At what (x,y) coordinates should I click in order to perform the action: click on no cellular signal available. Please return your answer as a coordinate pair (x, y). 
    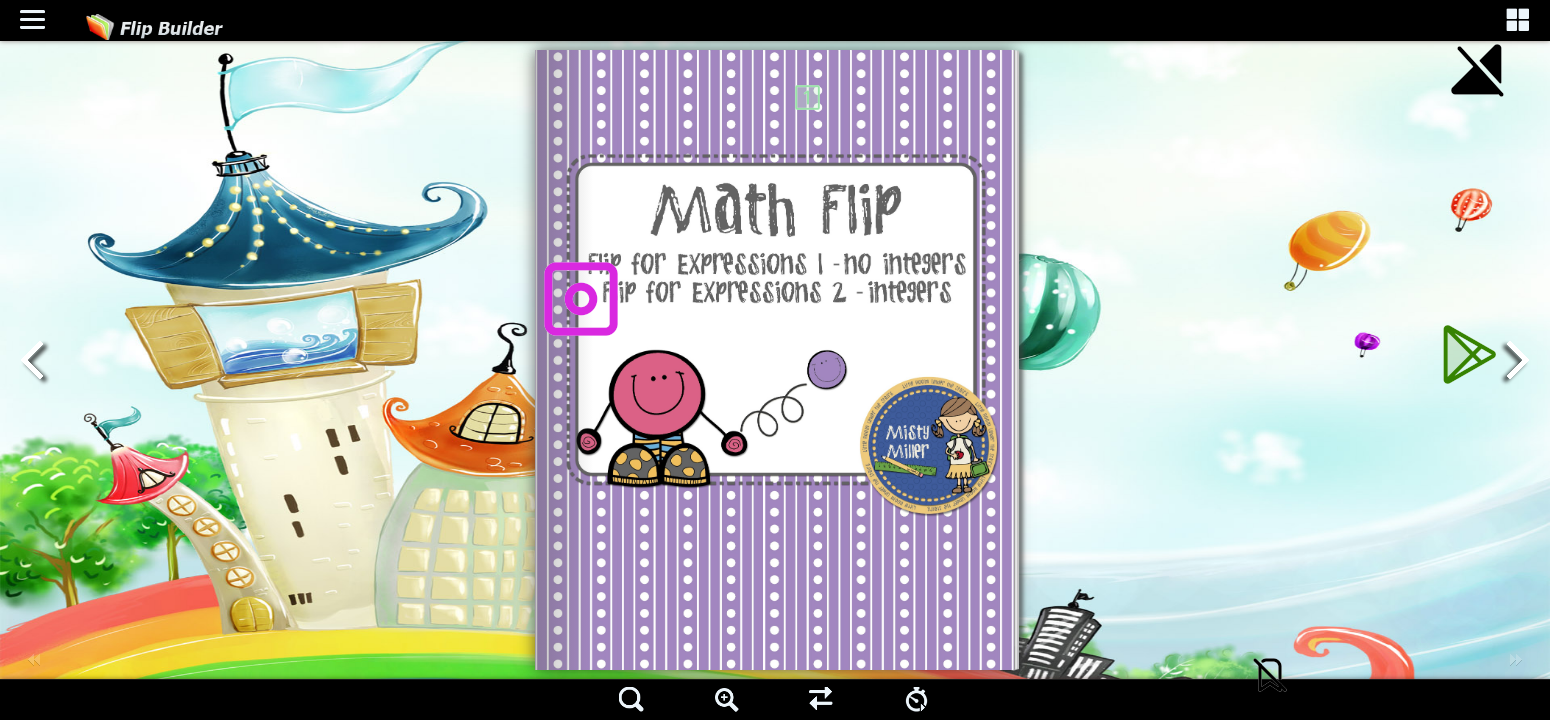
    Looking at the image, I should click on (1480, 71).